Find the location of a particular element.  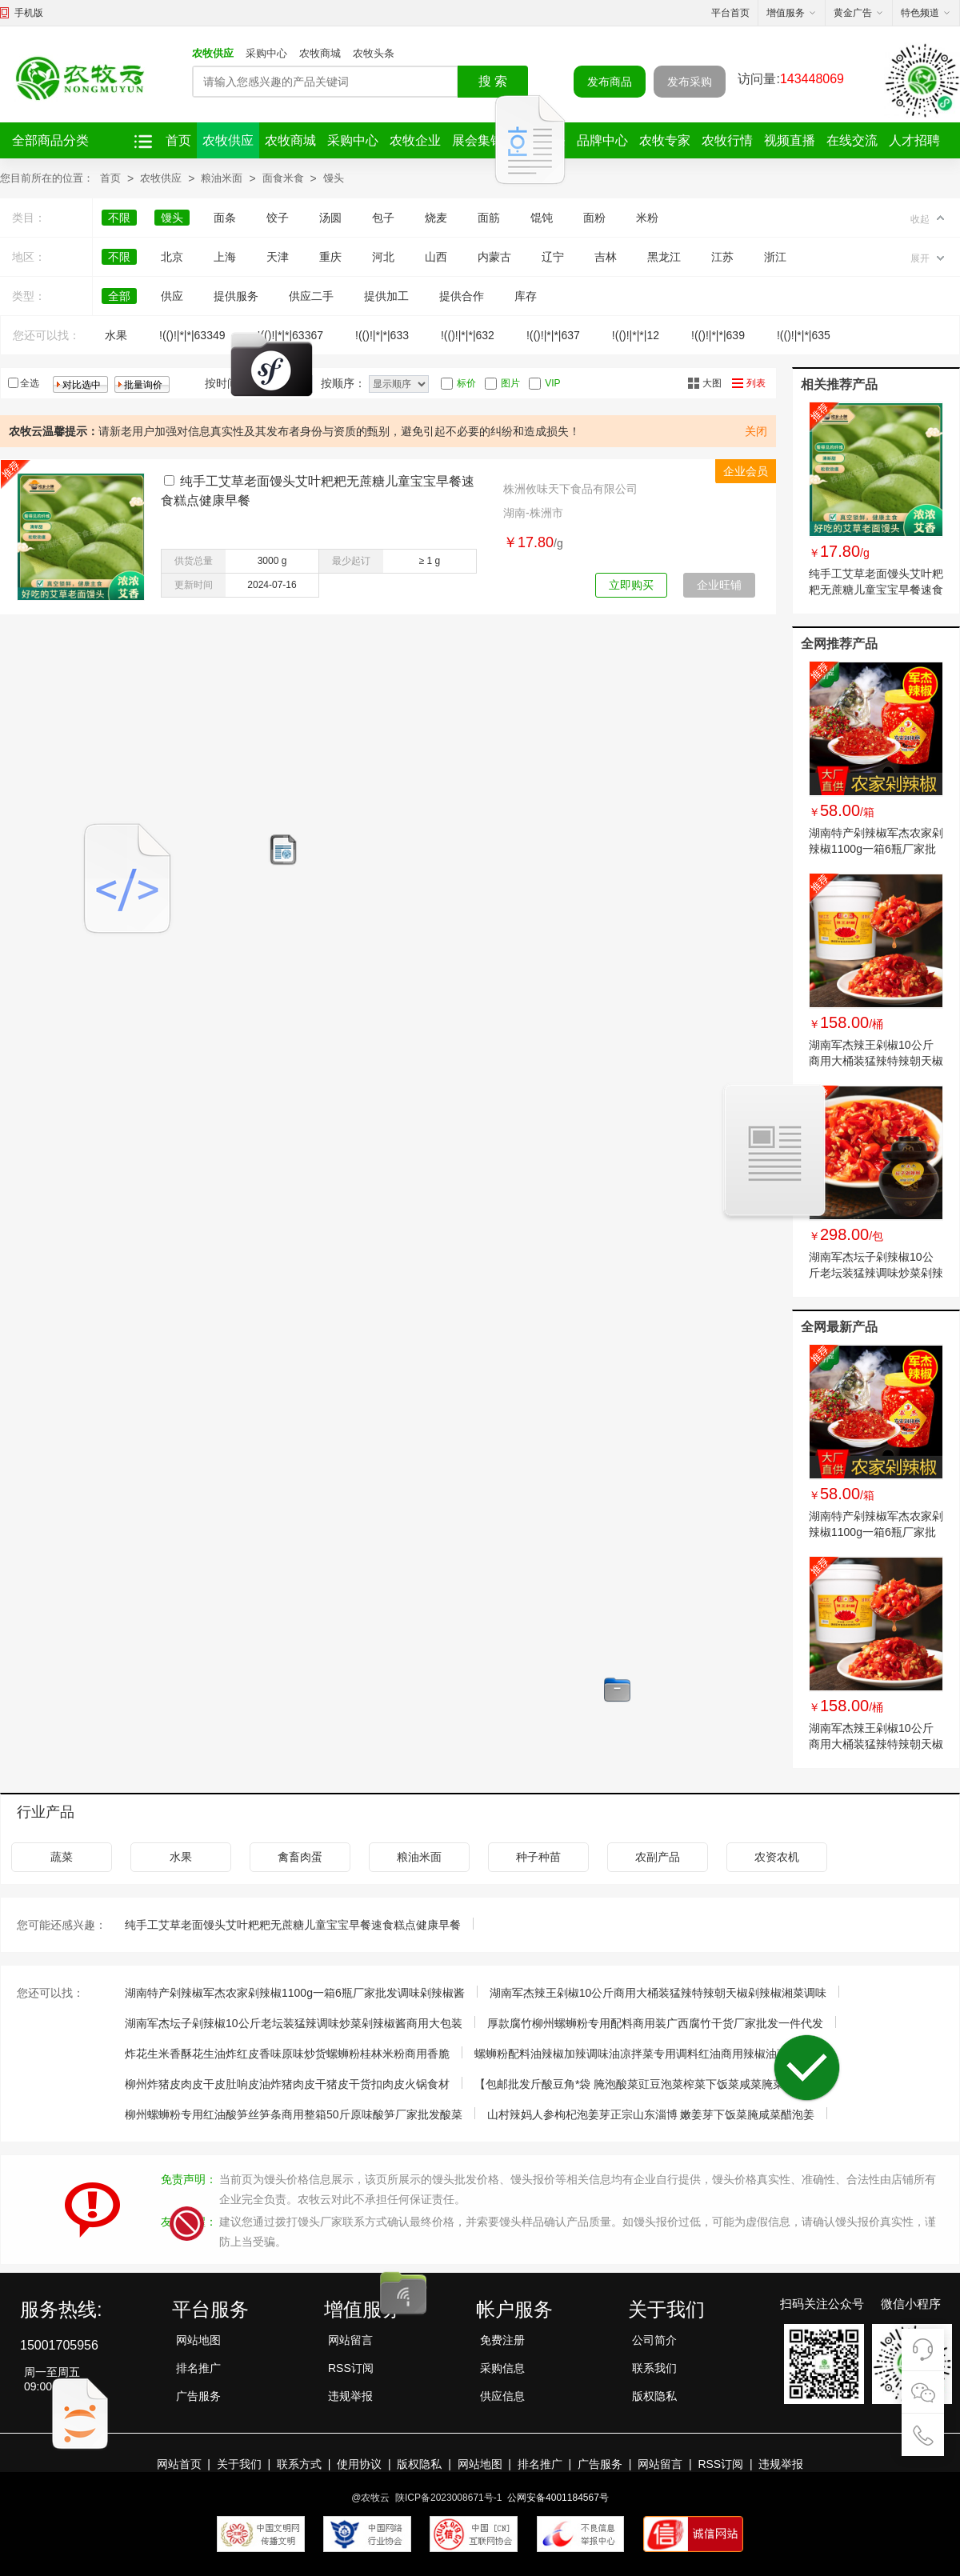

document template file type is located at coordinates (774, 1152).